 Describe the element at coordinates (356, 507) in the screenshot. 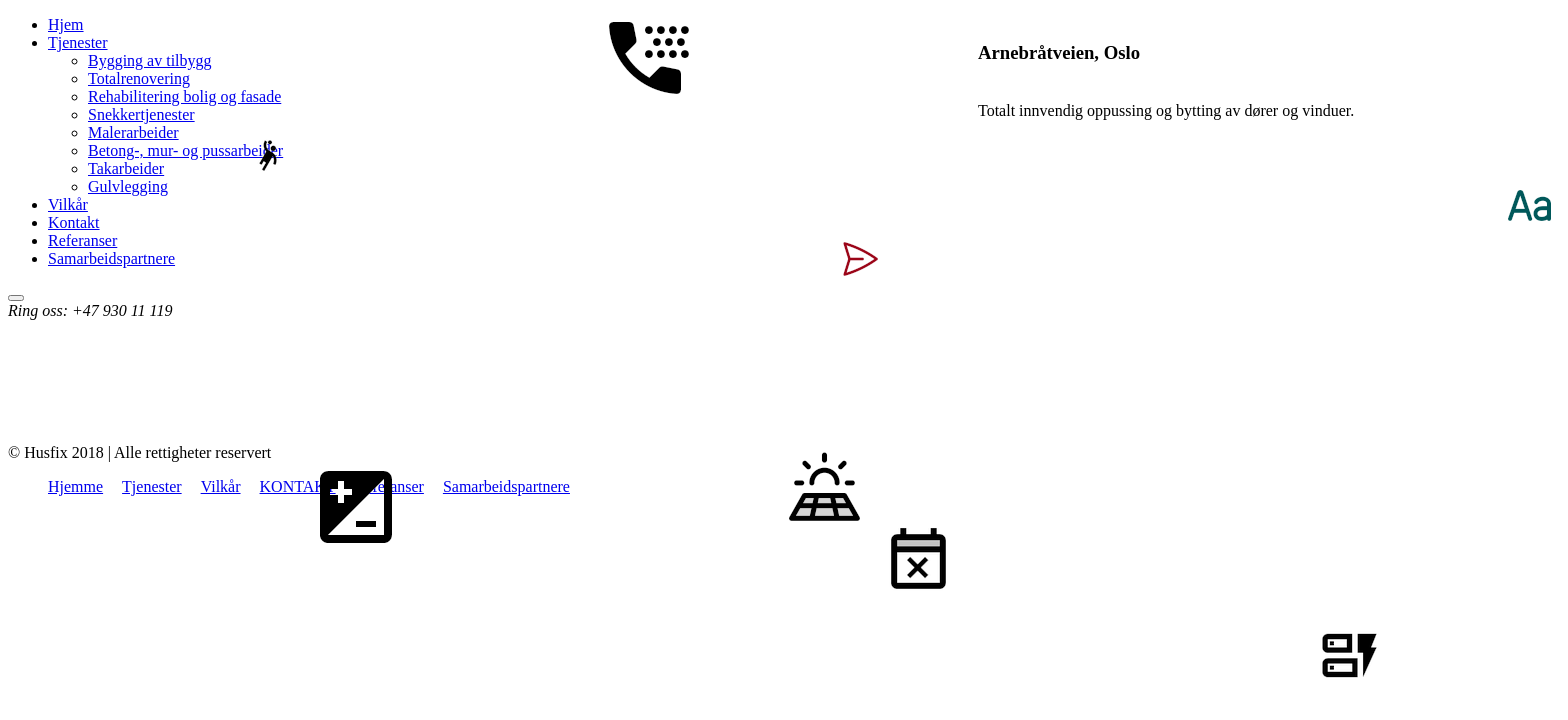

I see `adjust camera ISO sensitivity settings` at that location.